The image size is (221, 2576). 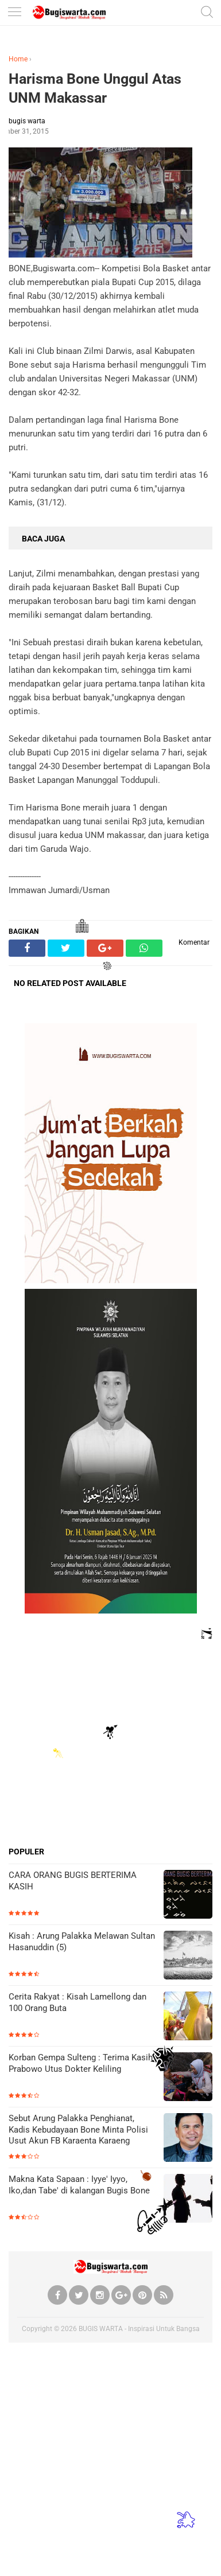 I want to click on demolish or destroy an item, so click(x=146, y=2176).